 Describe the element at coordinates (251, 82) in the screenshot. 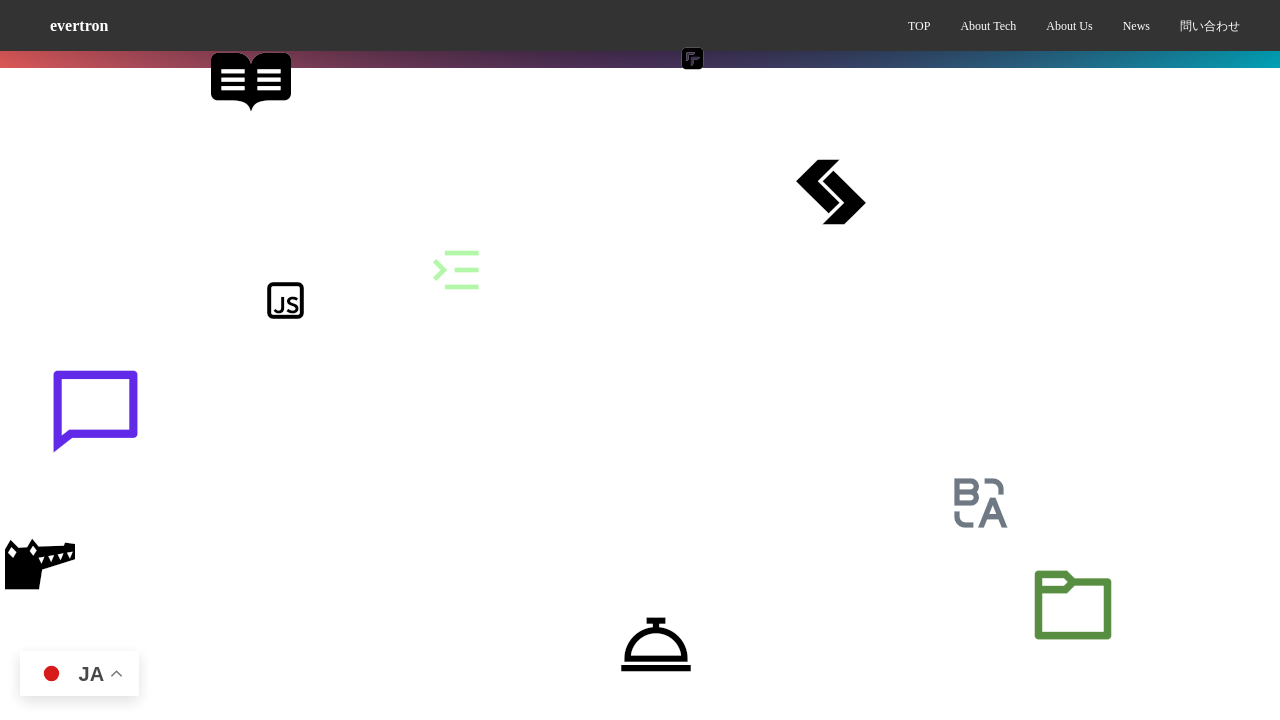

I see `visit readme documentation platform` at that location.